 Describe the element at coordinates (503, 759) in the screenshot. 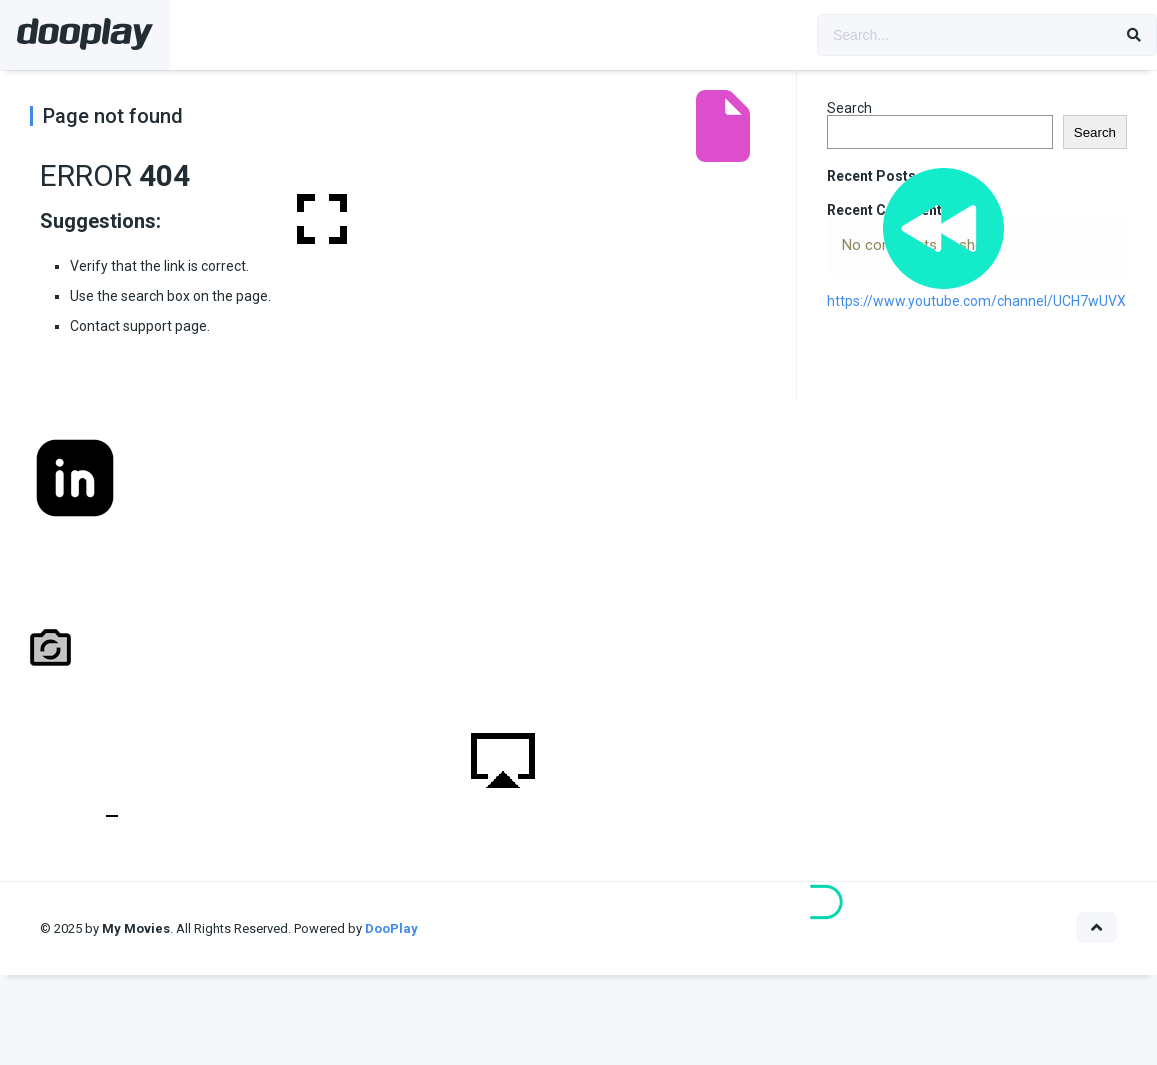

I see `stream content to an external display` at that location.